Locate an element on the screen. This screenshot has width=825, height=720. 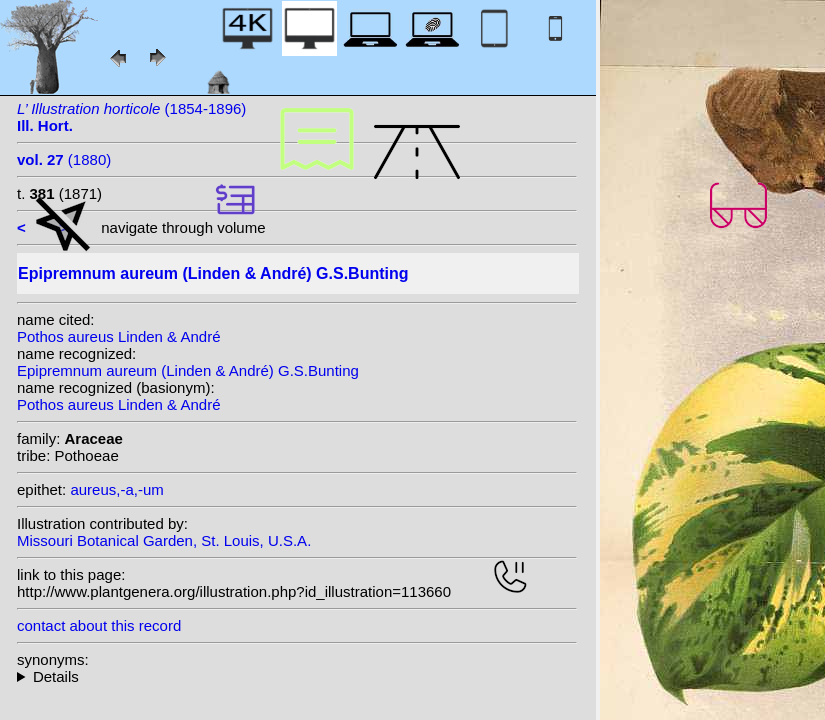
view purchase receipt or transaction history is located at coordinates (317, 139).